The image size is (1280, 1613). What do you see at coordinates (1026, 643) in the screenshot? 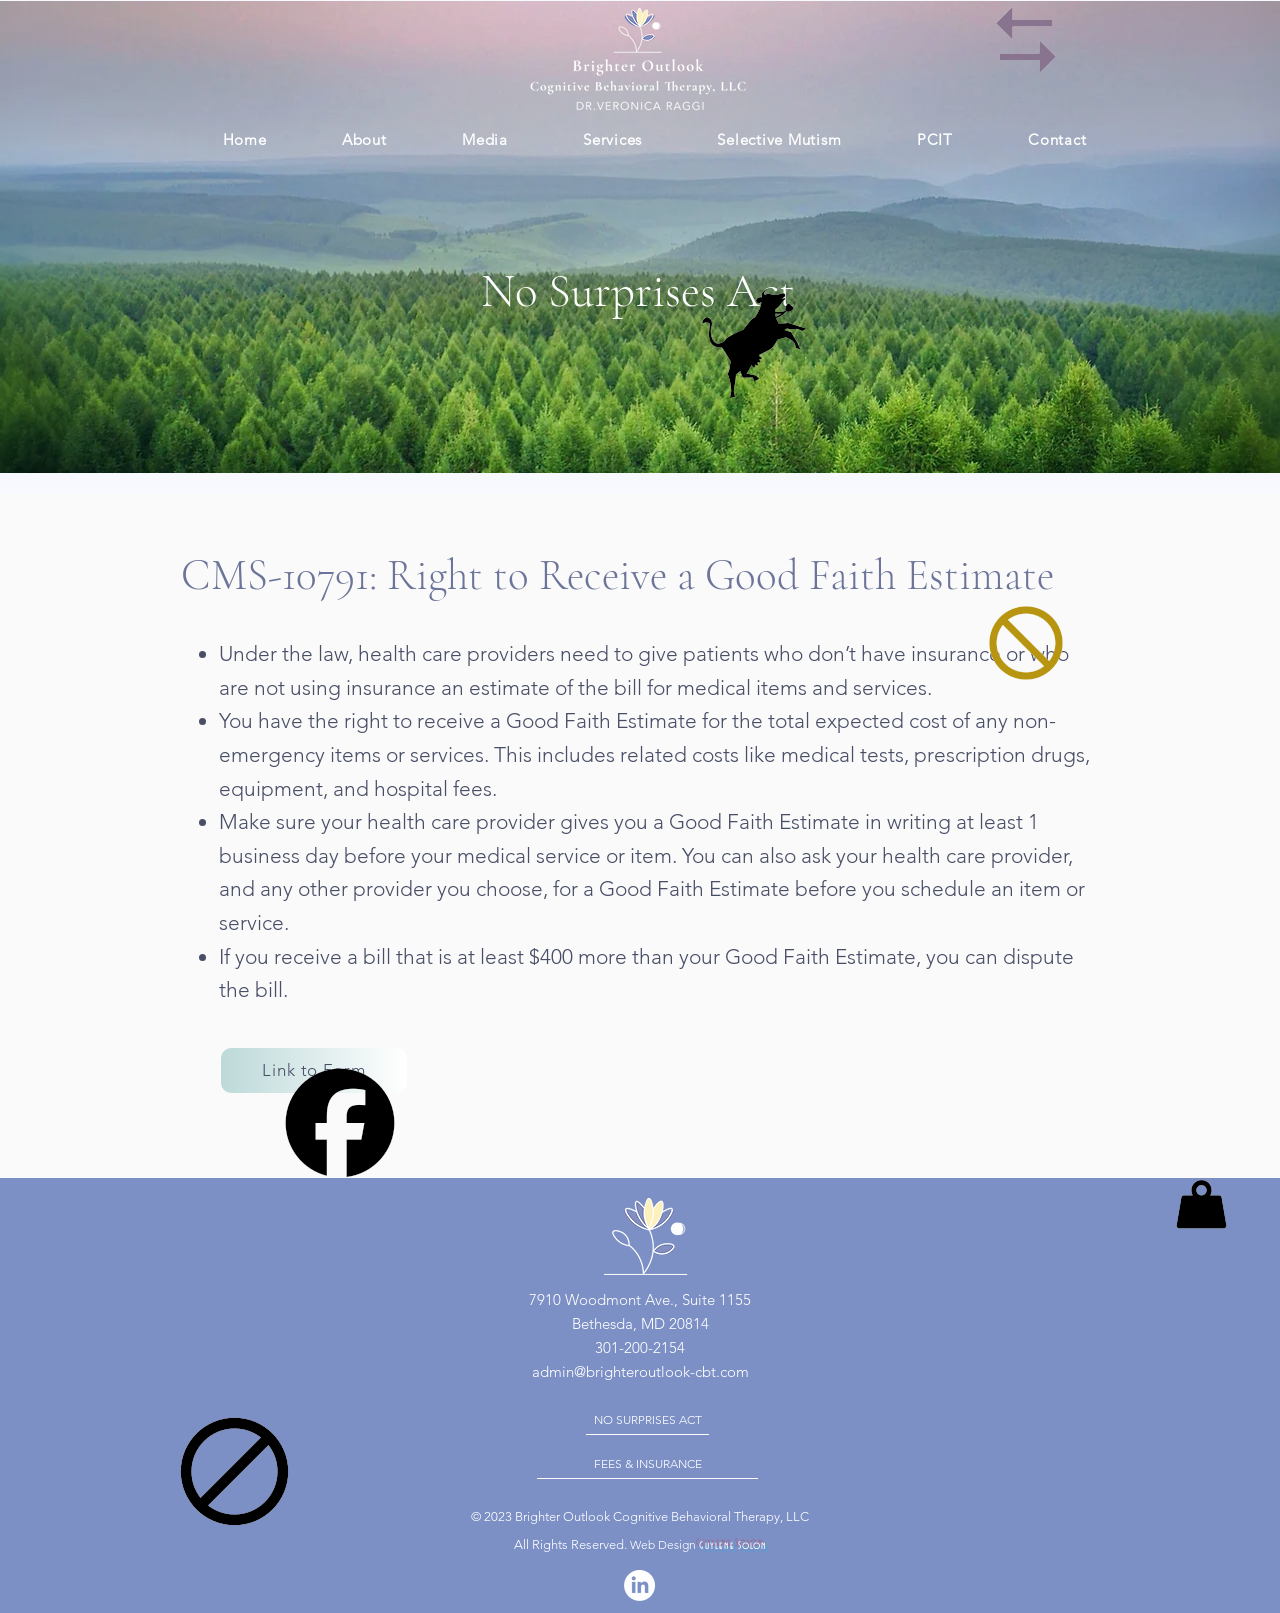
I see `indicates a blocked or restricted action` at bounding box center [1026, 643].